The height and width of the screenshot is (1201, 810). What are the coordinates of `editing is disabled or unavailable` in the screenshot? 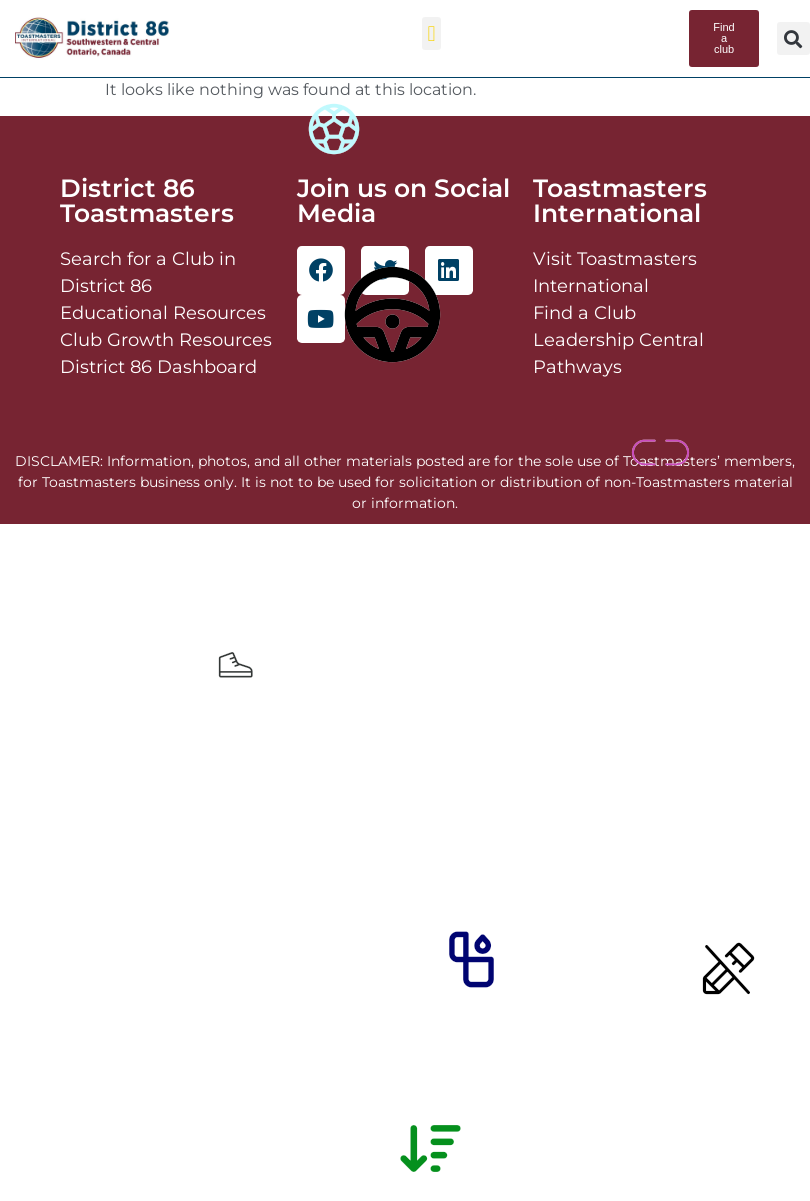 It's located at (727, 969).